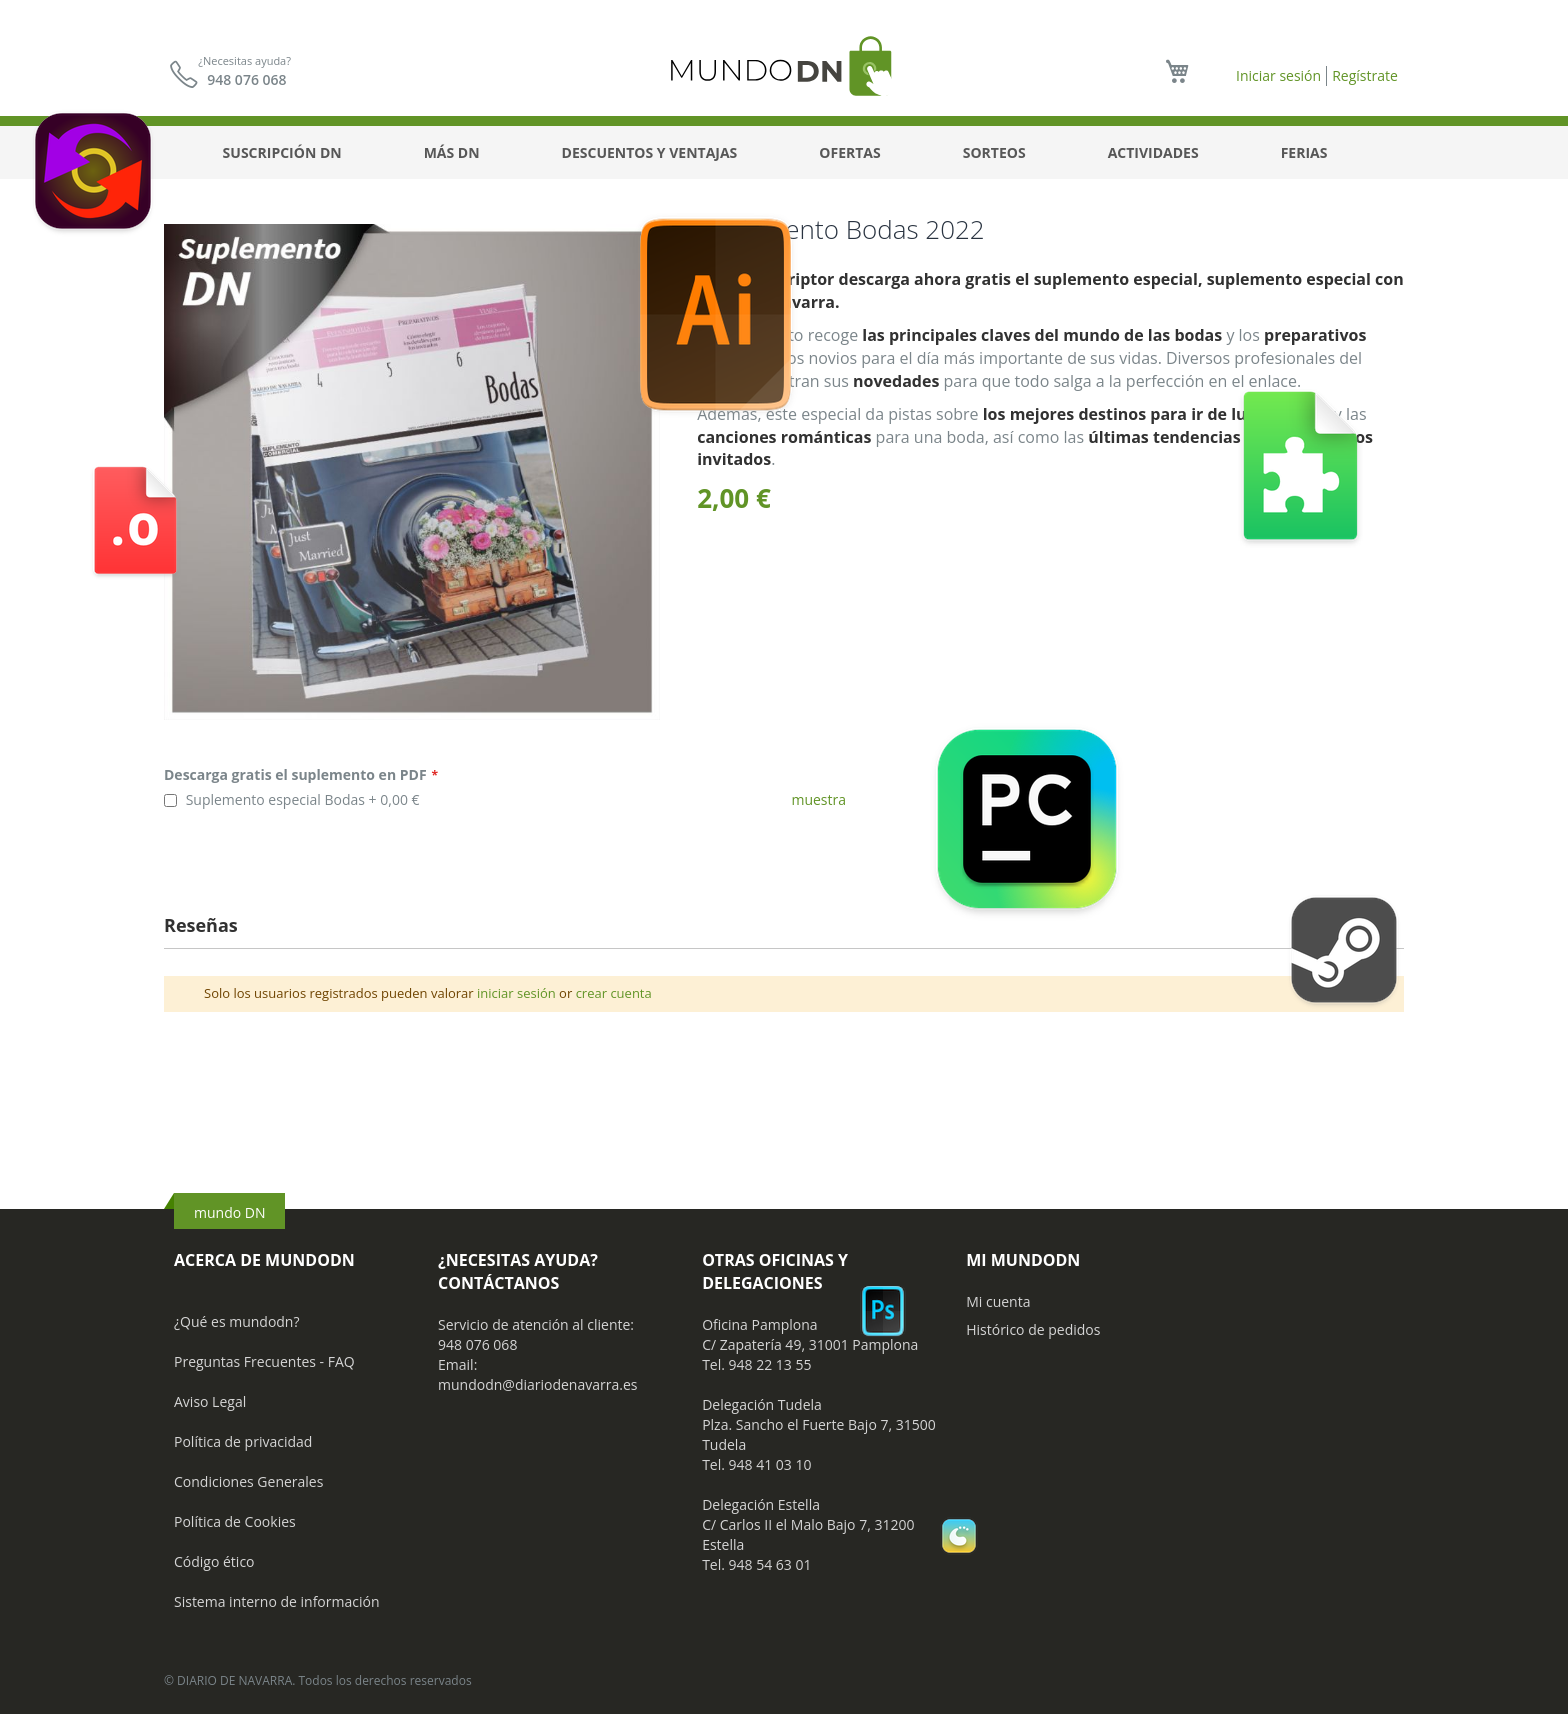 The image size is (1568, 1714). I want to click on adobe photoshop file type indicator, so click(883, 1311).